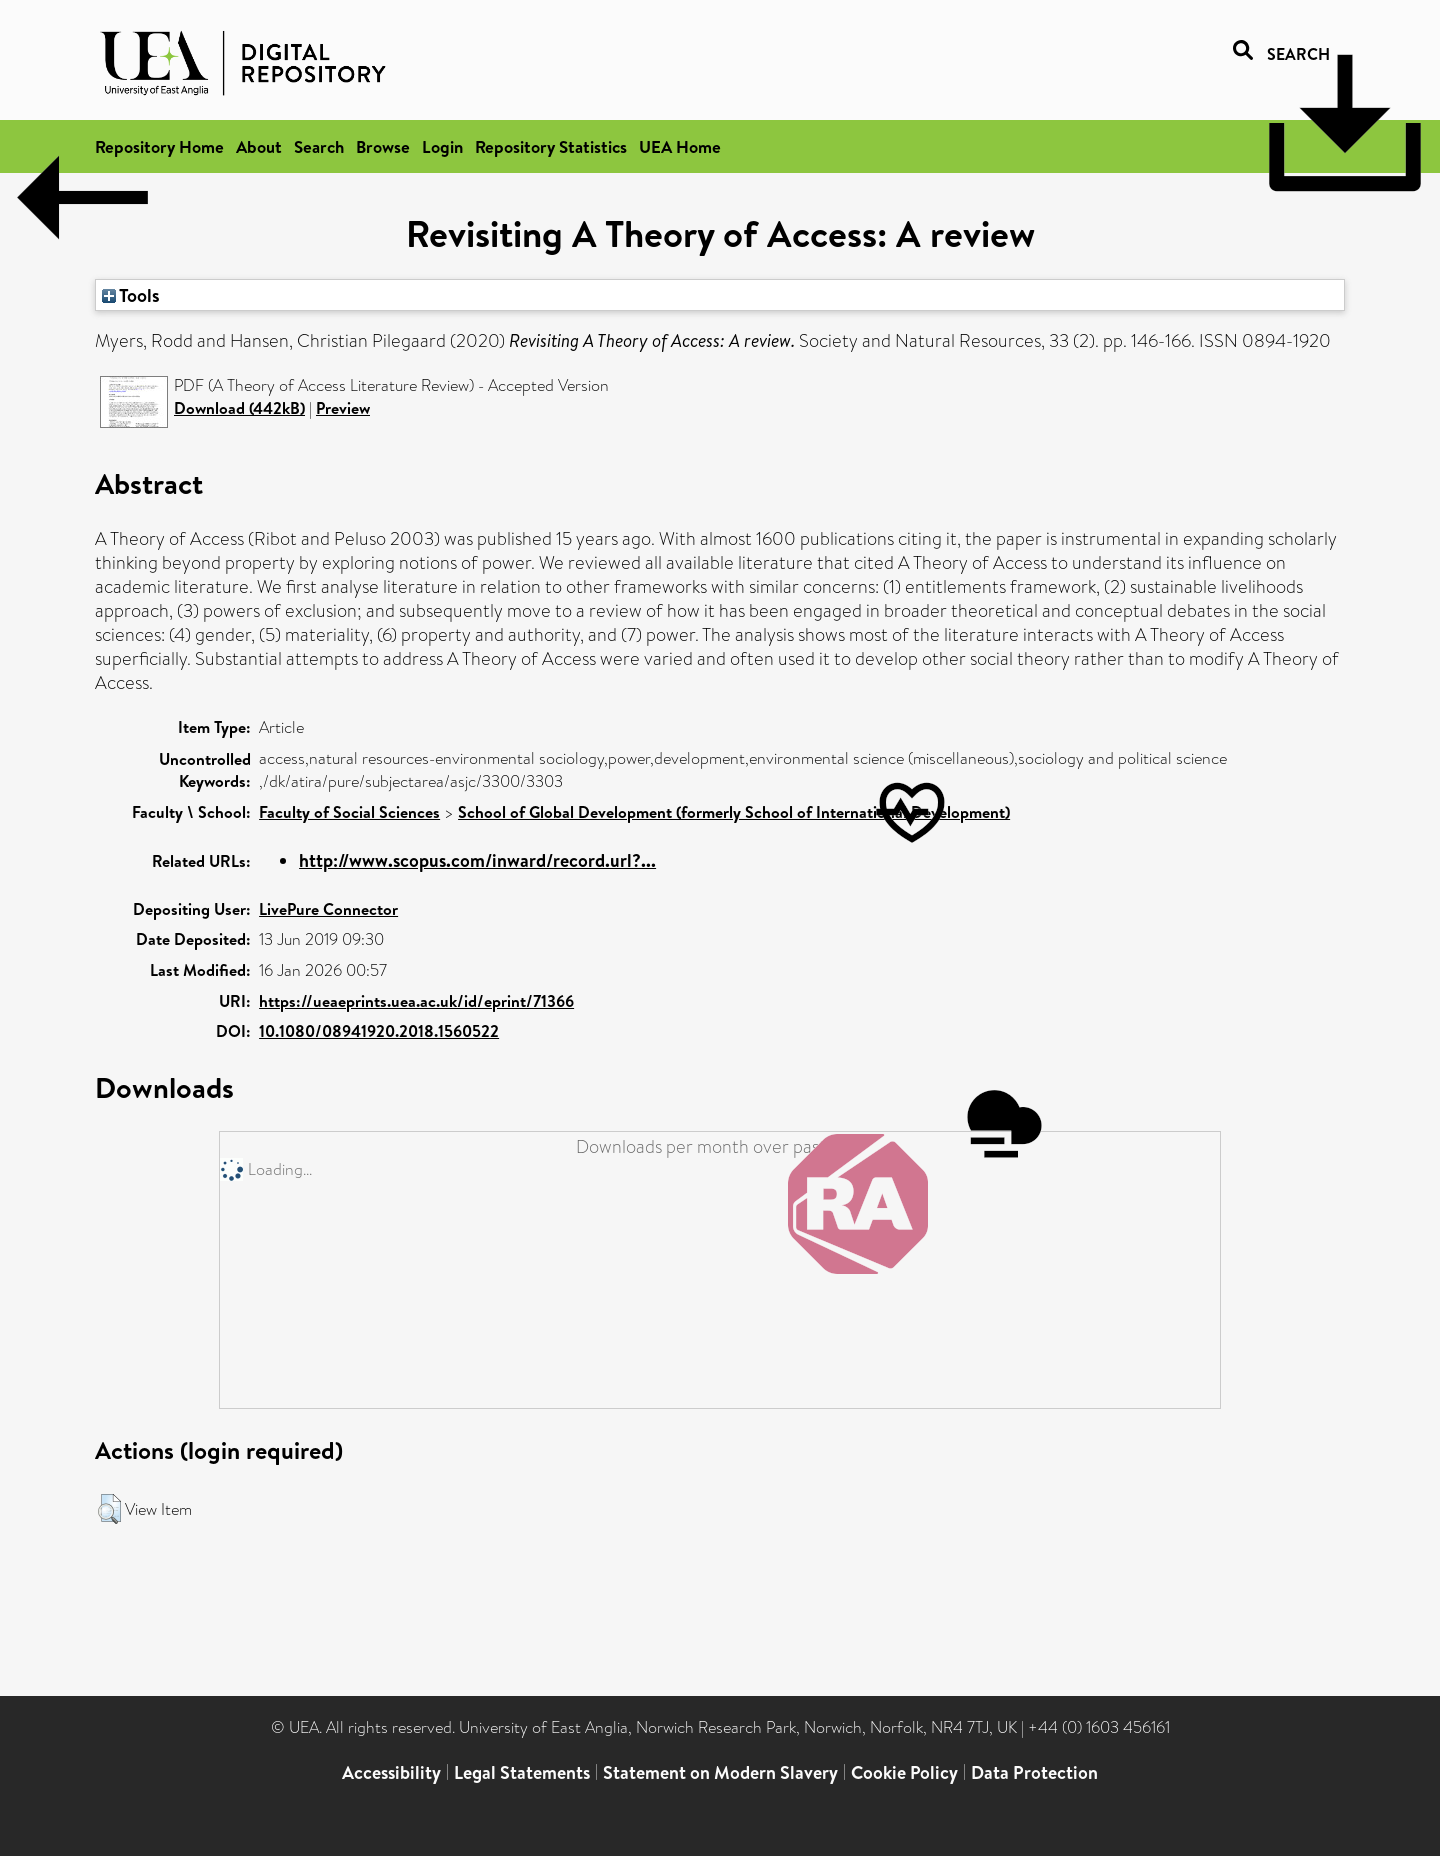 The image size is (1440, 1856). I want to click on download a file to your device, so click(1345, 123).